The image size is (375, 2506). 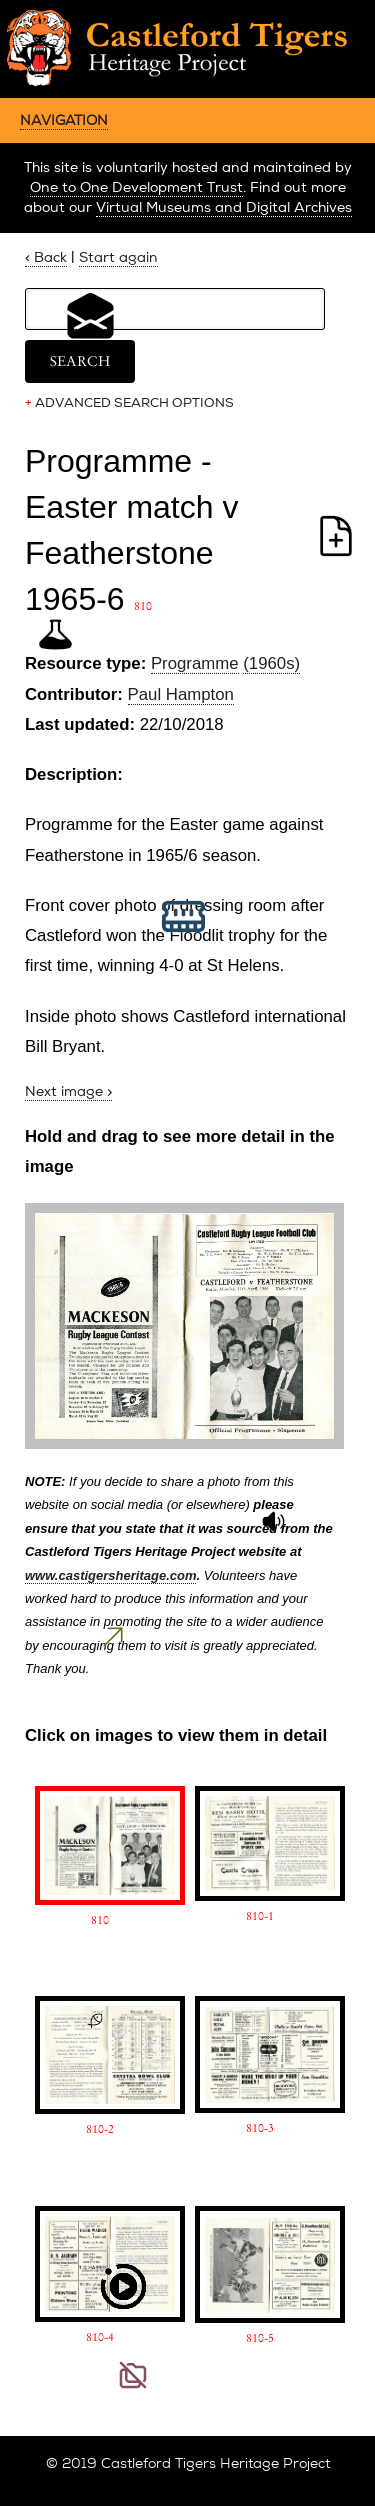 What do you see at coordinates (183, 916) in the screenshot?
I see `access storage or memory settings` at bounding box center [183, 916].